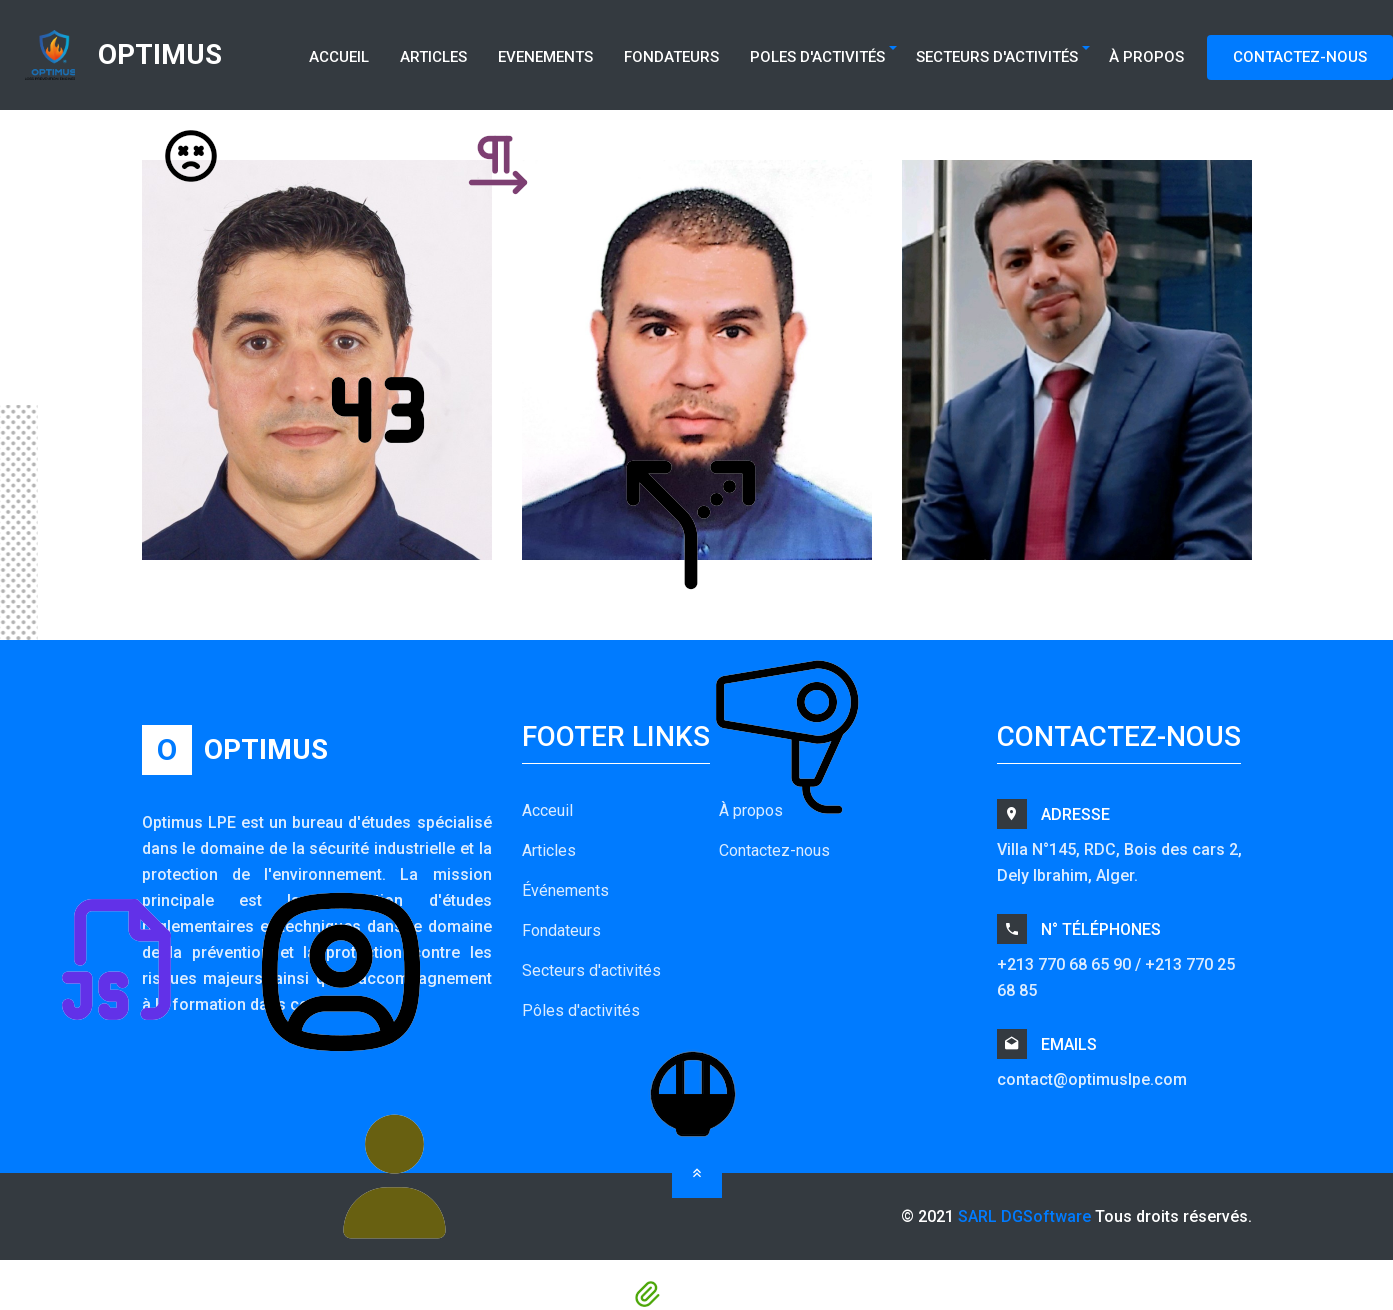 This screenshot has height=1310, width=1393. What do you see at coordinates (122, 959) in the screenshot?
I see `indicates a JavaScript file type` at bounding box center [122, 959].